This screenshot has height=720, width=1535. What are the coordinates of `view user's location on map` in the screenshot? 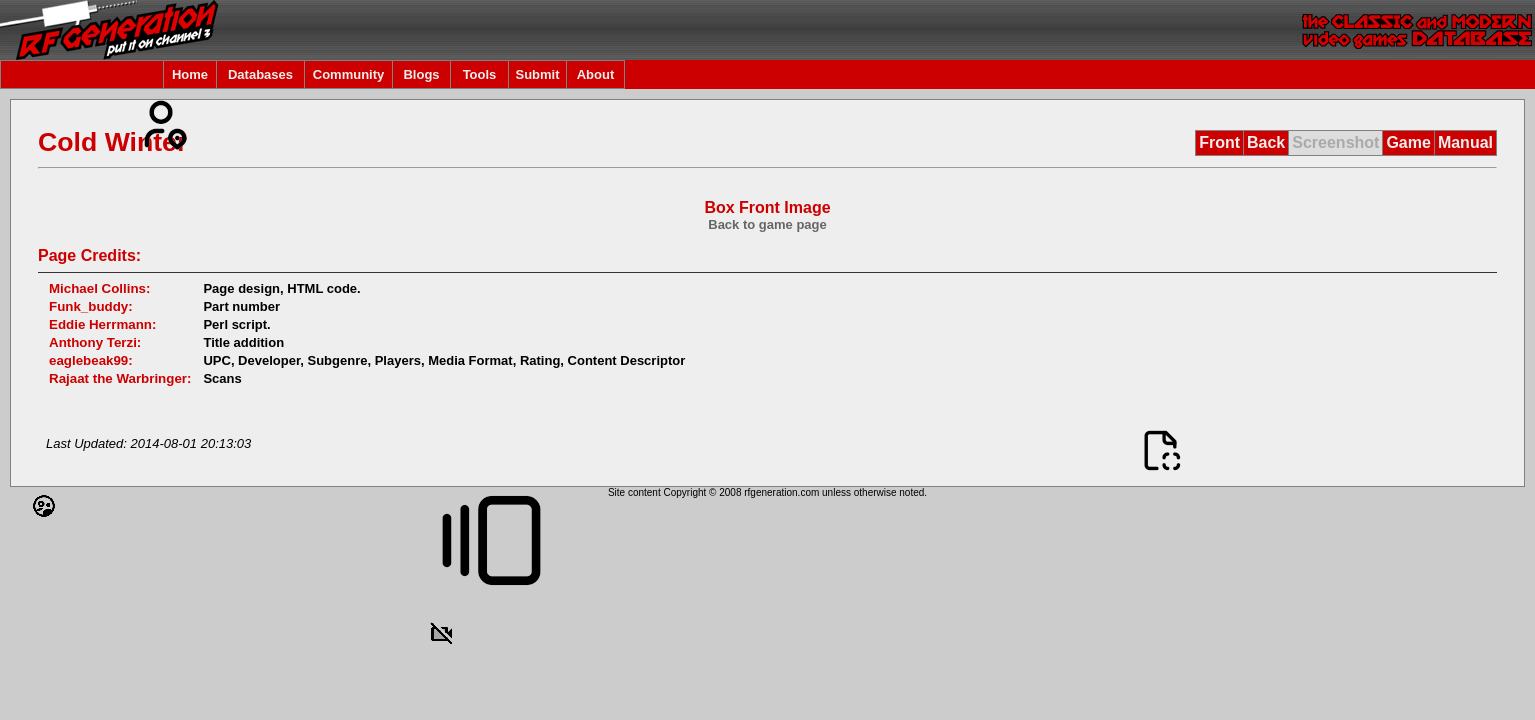 It's located at (161, 124).